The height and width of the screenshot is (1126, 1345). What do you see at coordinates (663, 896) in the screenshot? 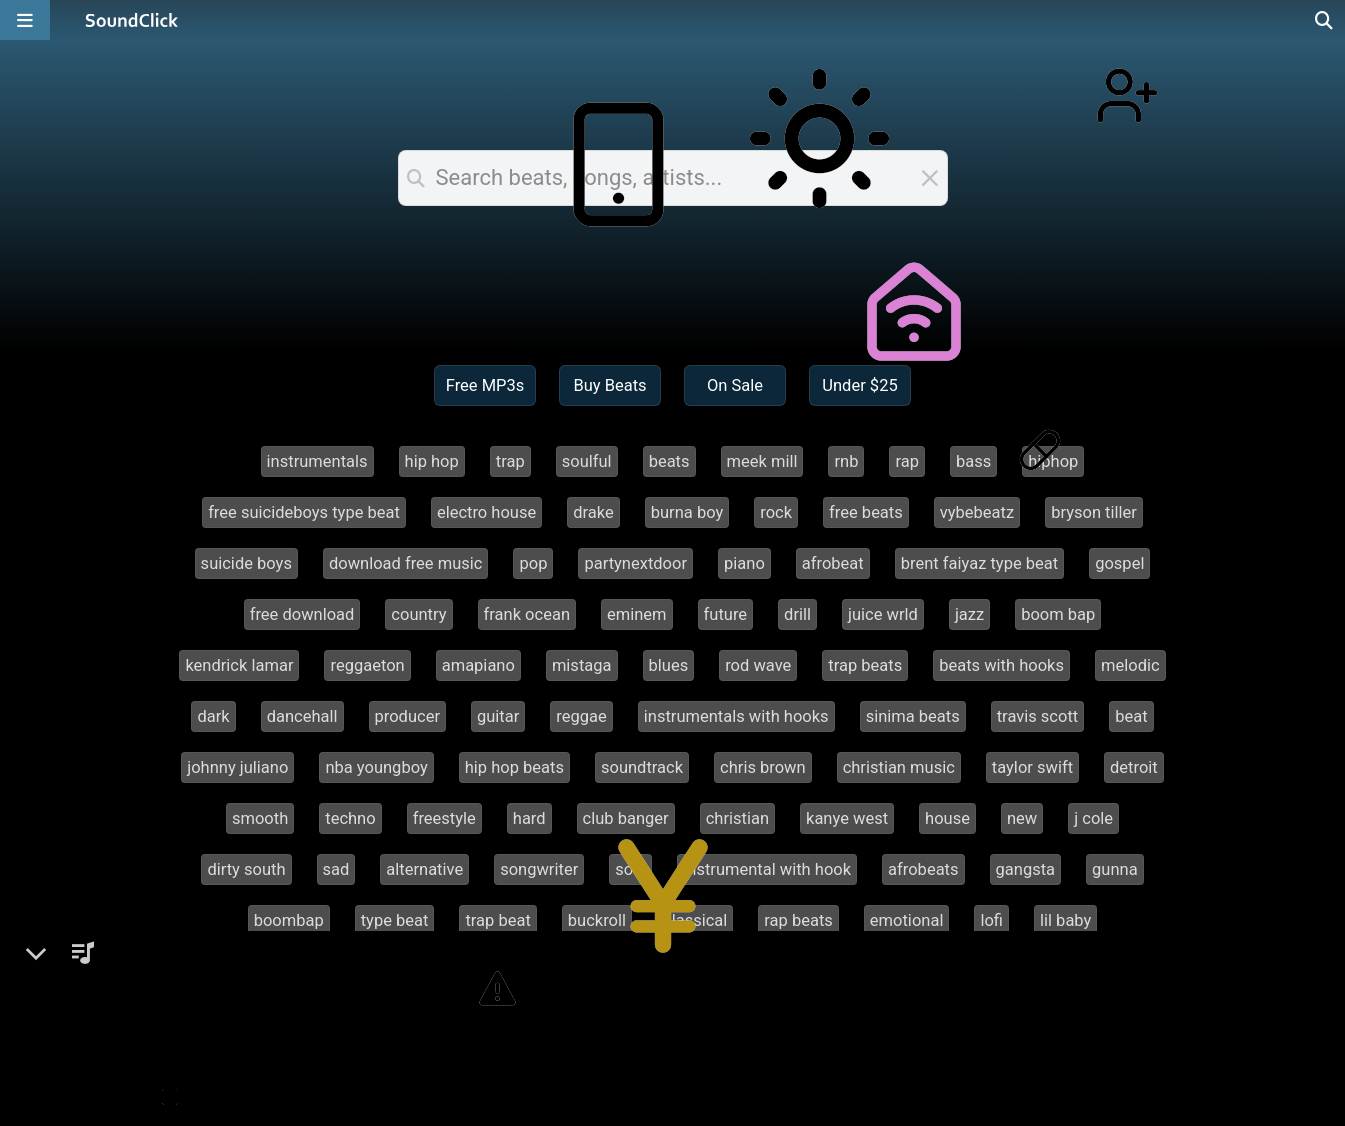
I see `select Japanese yen as currency` at bounding box center [663, 896].